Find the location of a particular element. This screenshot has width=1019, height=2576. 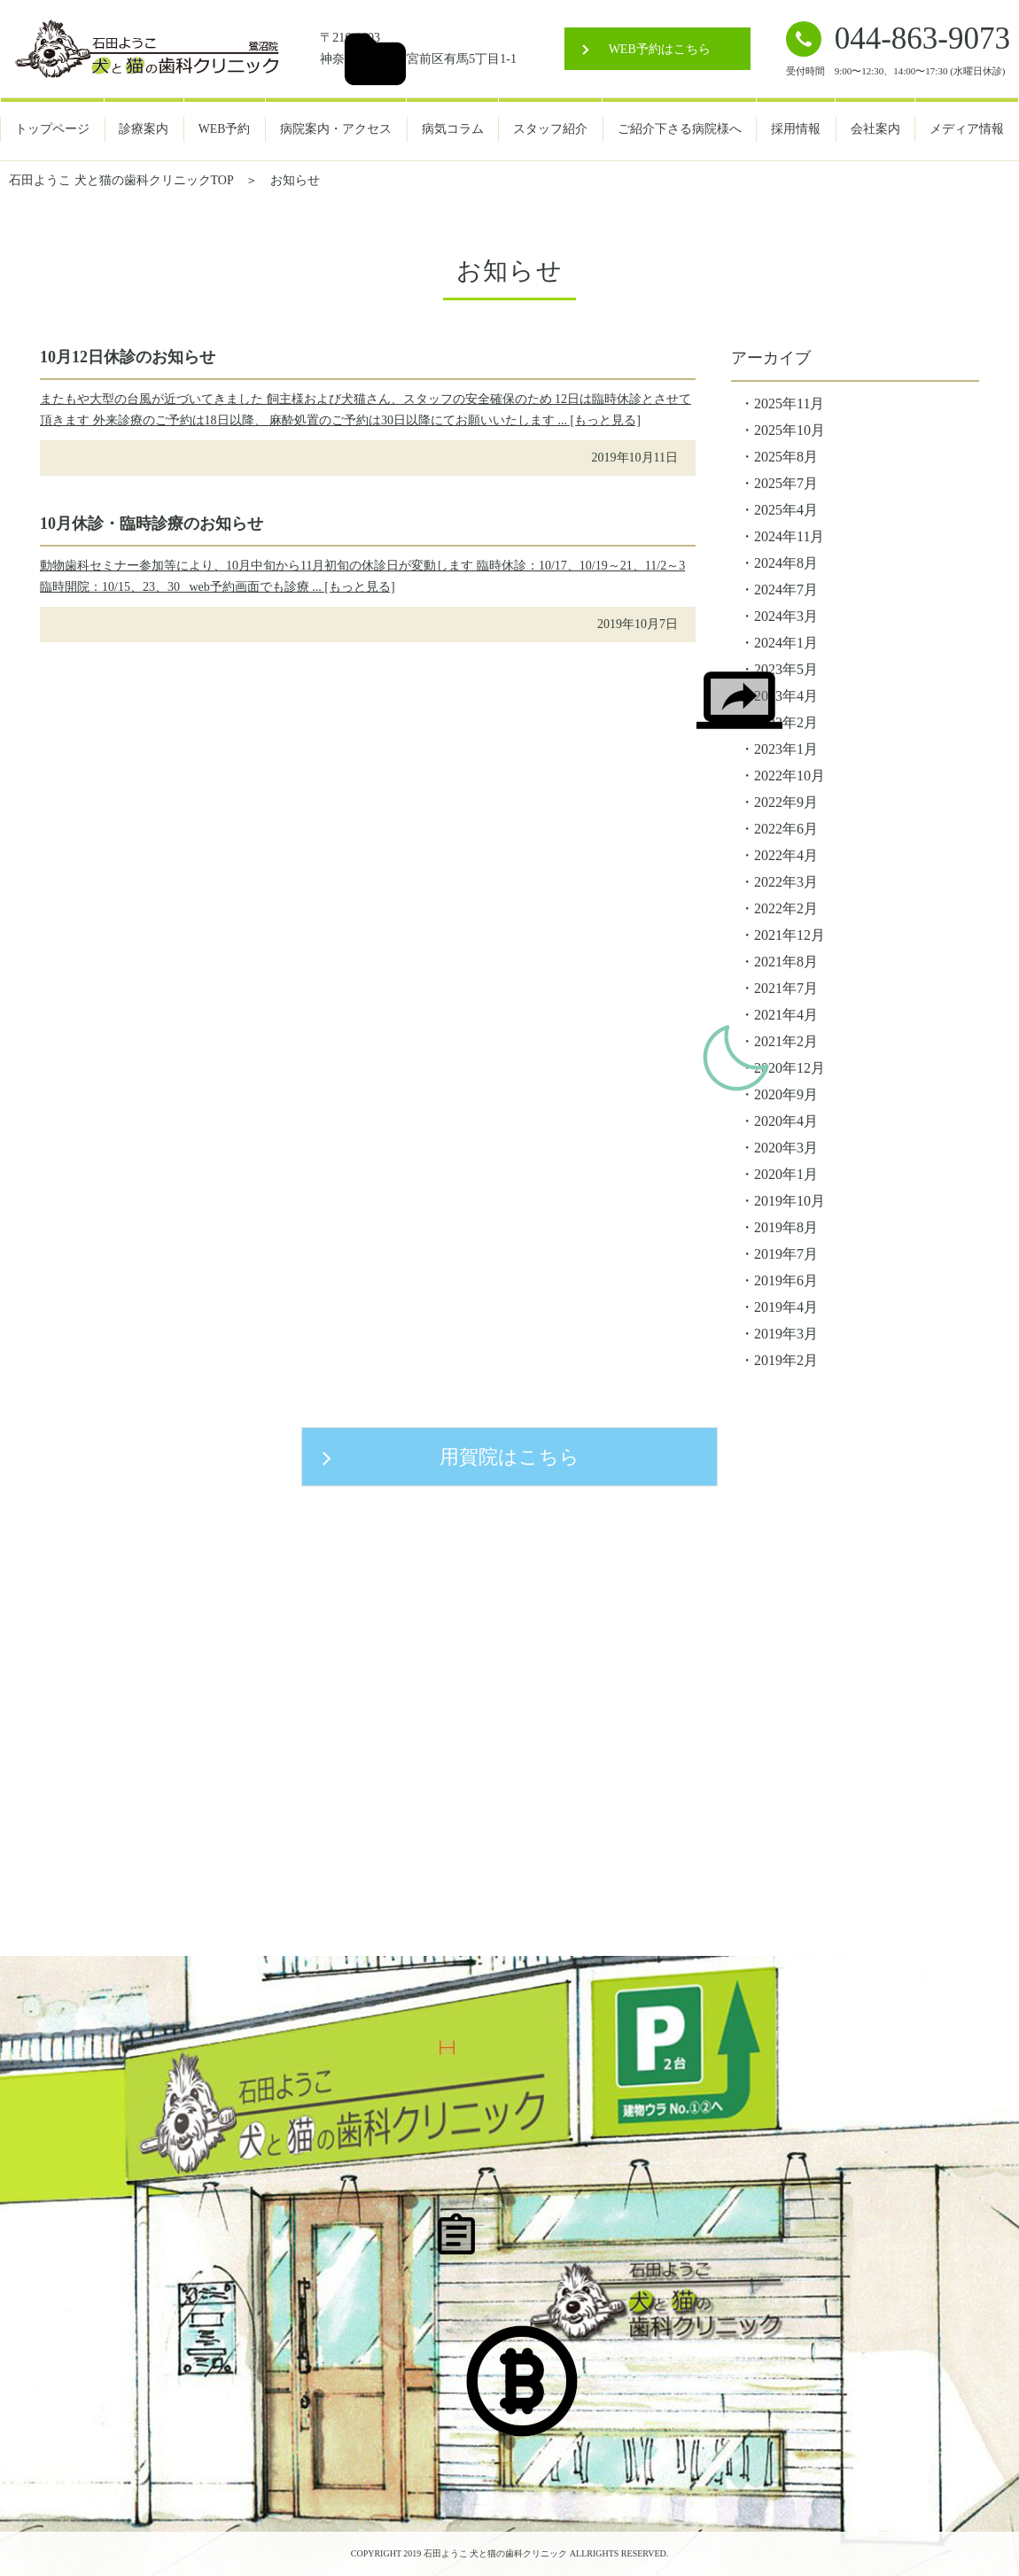

toggle dark mode or night theme is located at coordinates (734, 1059).